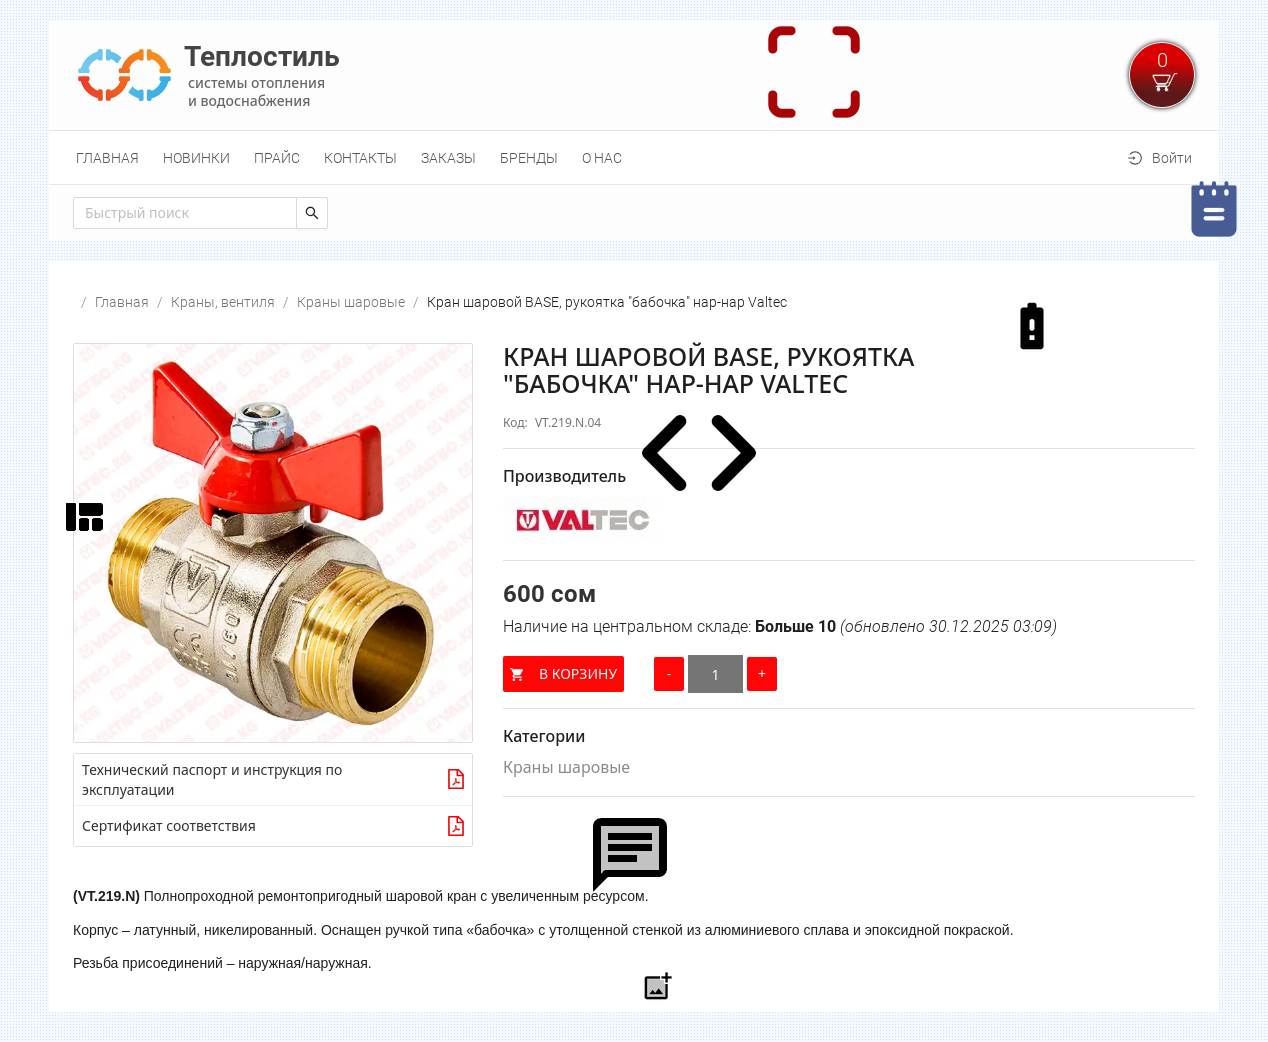 This screenshot has height=1042, width=1268. I want to click on scan a document or QR code, so click(814, 72).